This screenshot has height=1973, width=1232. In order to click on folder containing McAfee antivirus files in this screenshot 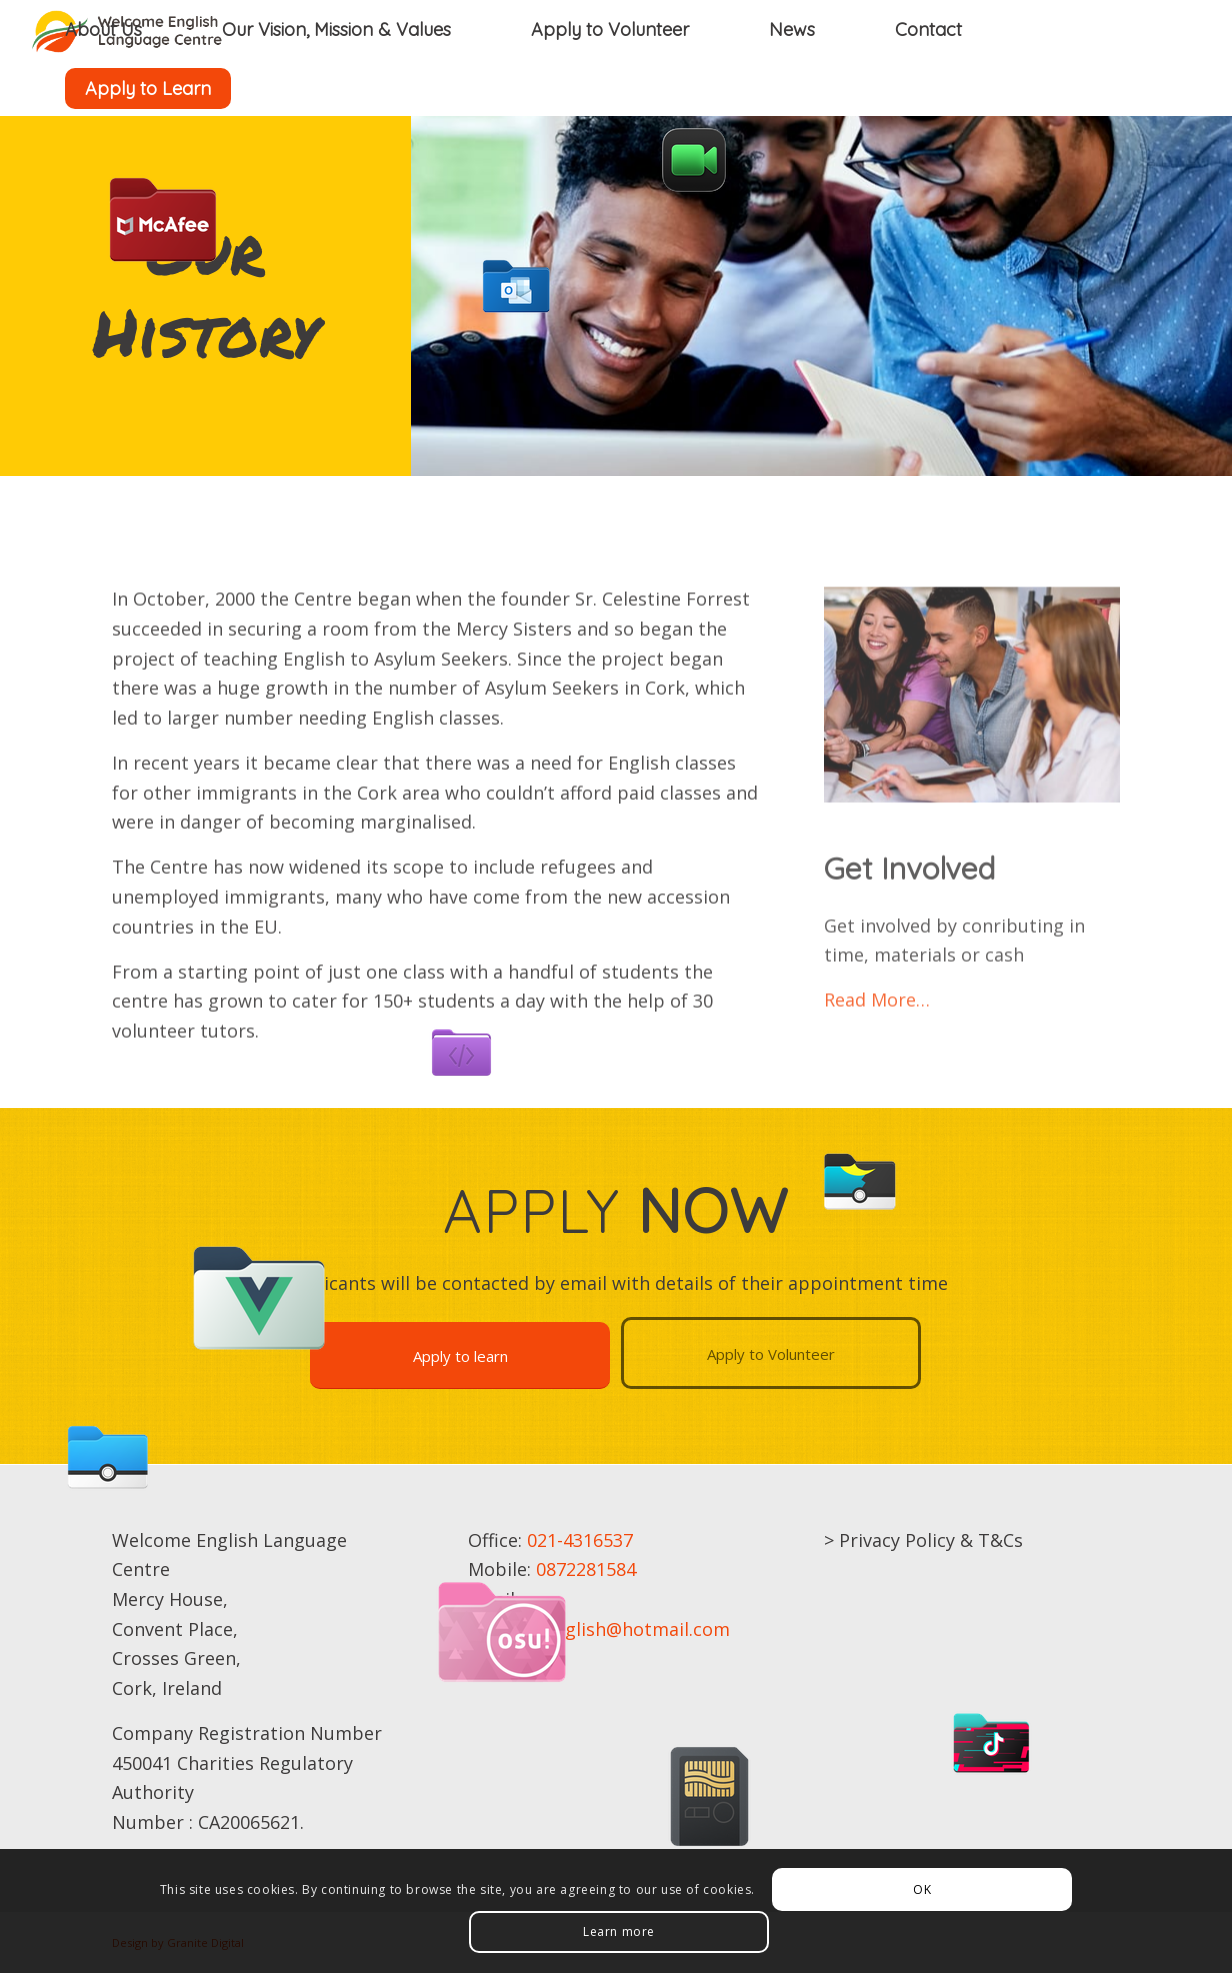, I will do `click(162, 222)`.